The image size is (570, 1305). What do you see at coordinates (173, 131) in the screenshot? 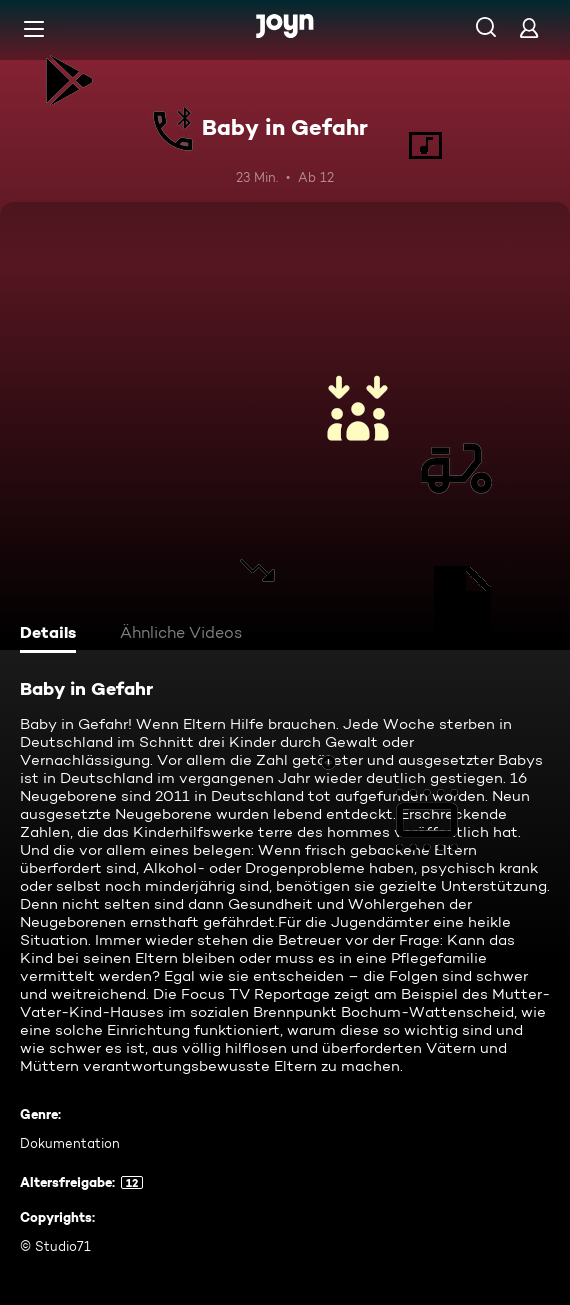
I see `phone call connected via bluetooth speaker` at bounding box center [173, 131].